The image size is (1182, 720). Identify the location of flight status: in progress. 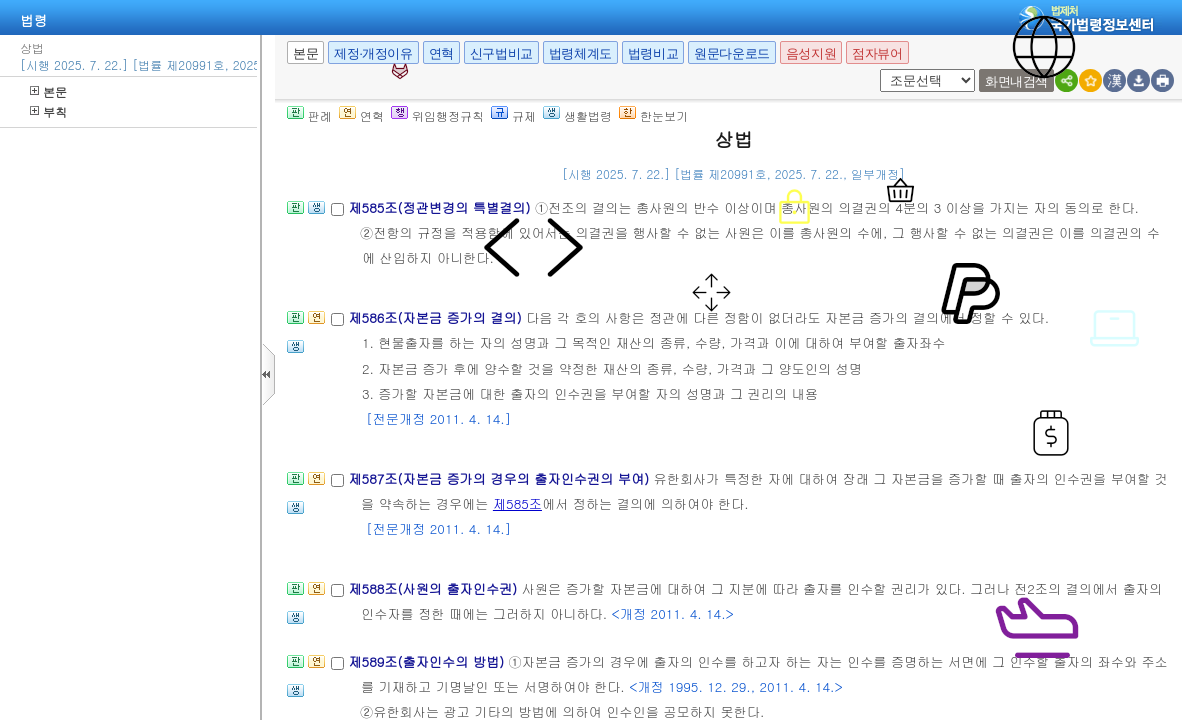
(1037, 625).